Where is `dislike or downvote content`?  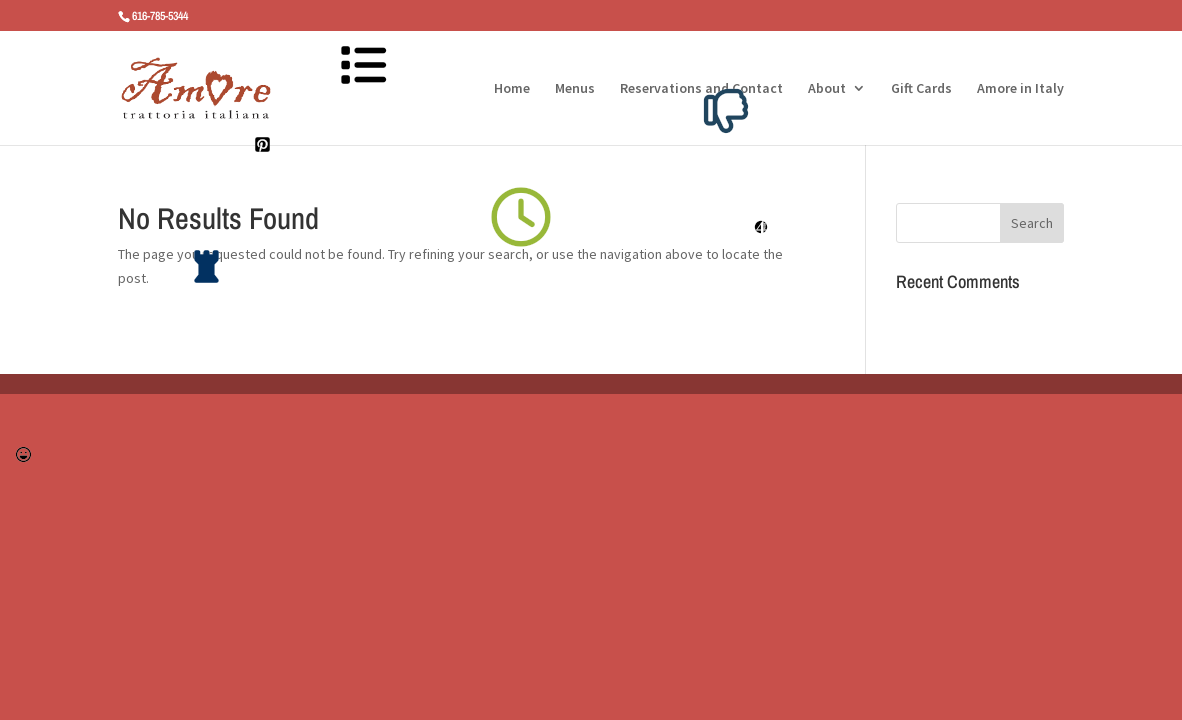 dislike or downvote content is located at coordinates (727, 109).